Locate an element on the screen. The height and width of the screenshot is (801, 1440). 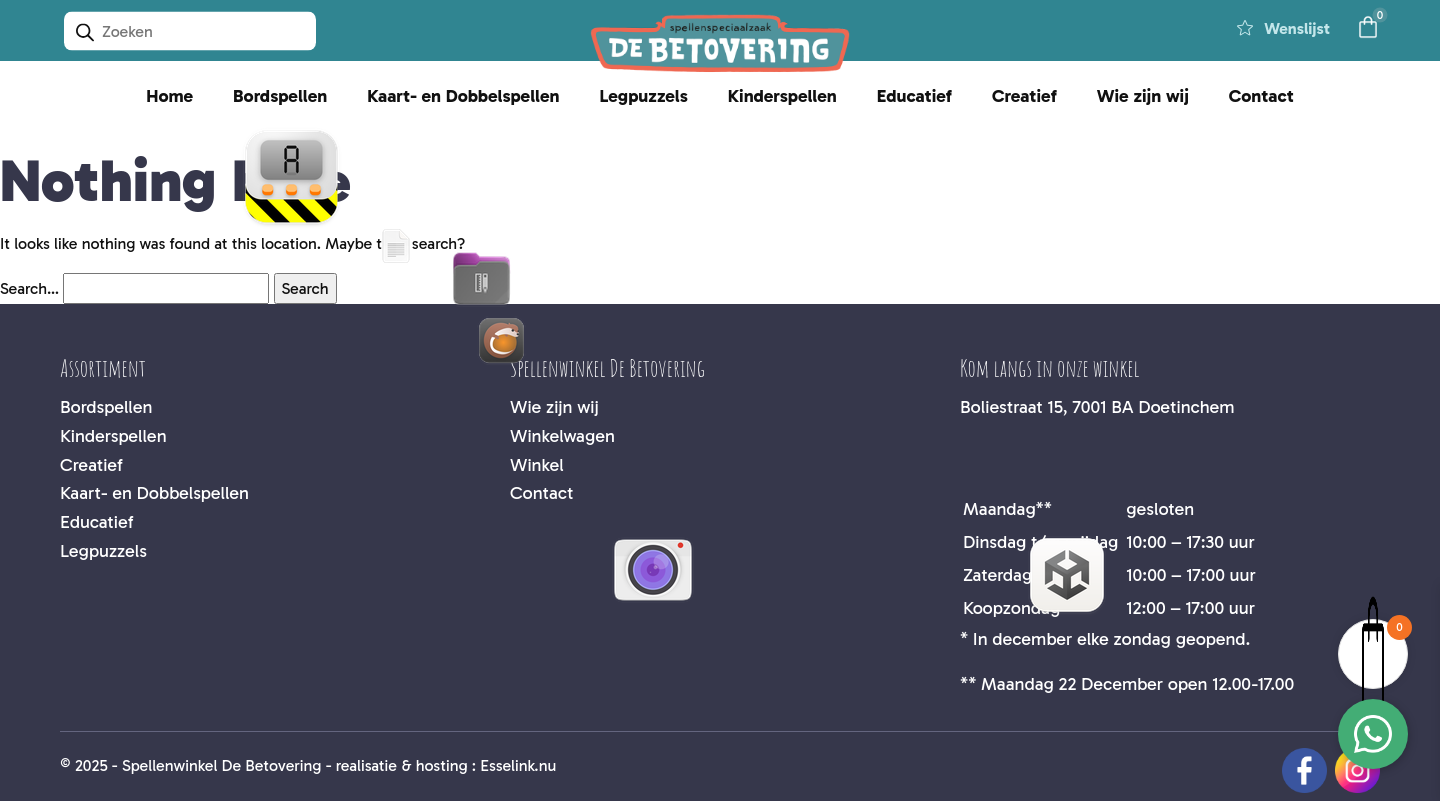
open chromatic guitar tuner app (development version) is located at coordinates (291, 176).